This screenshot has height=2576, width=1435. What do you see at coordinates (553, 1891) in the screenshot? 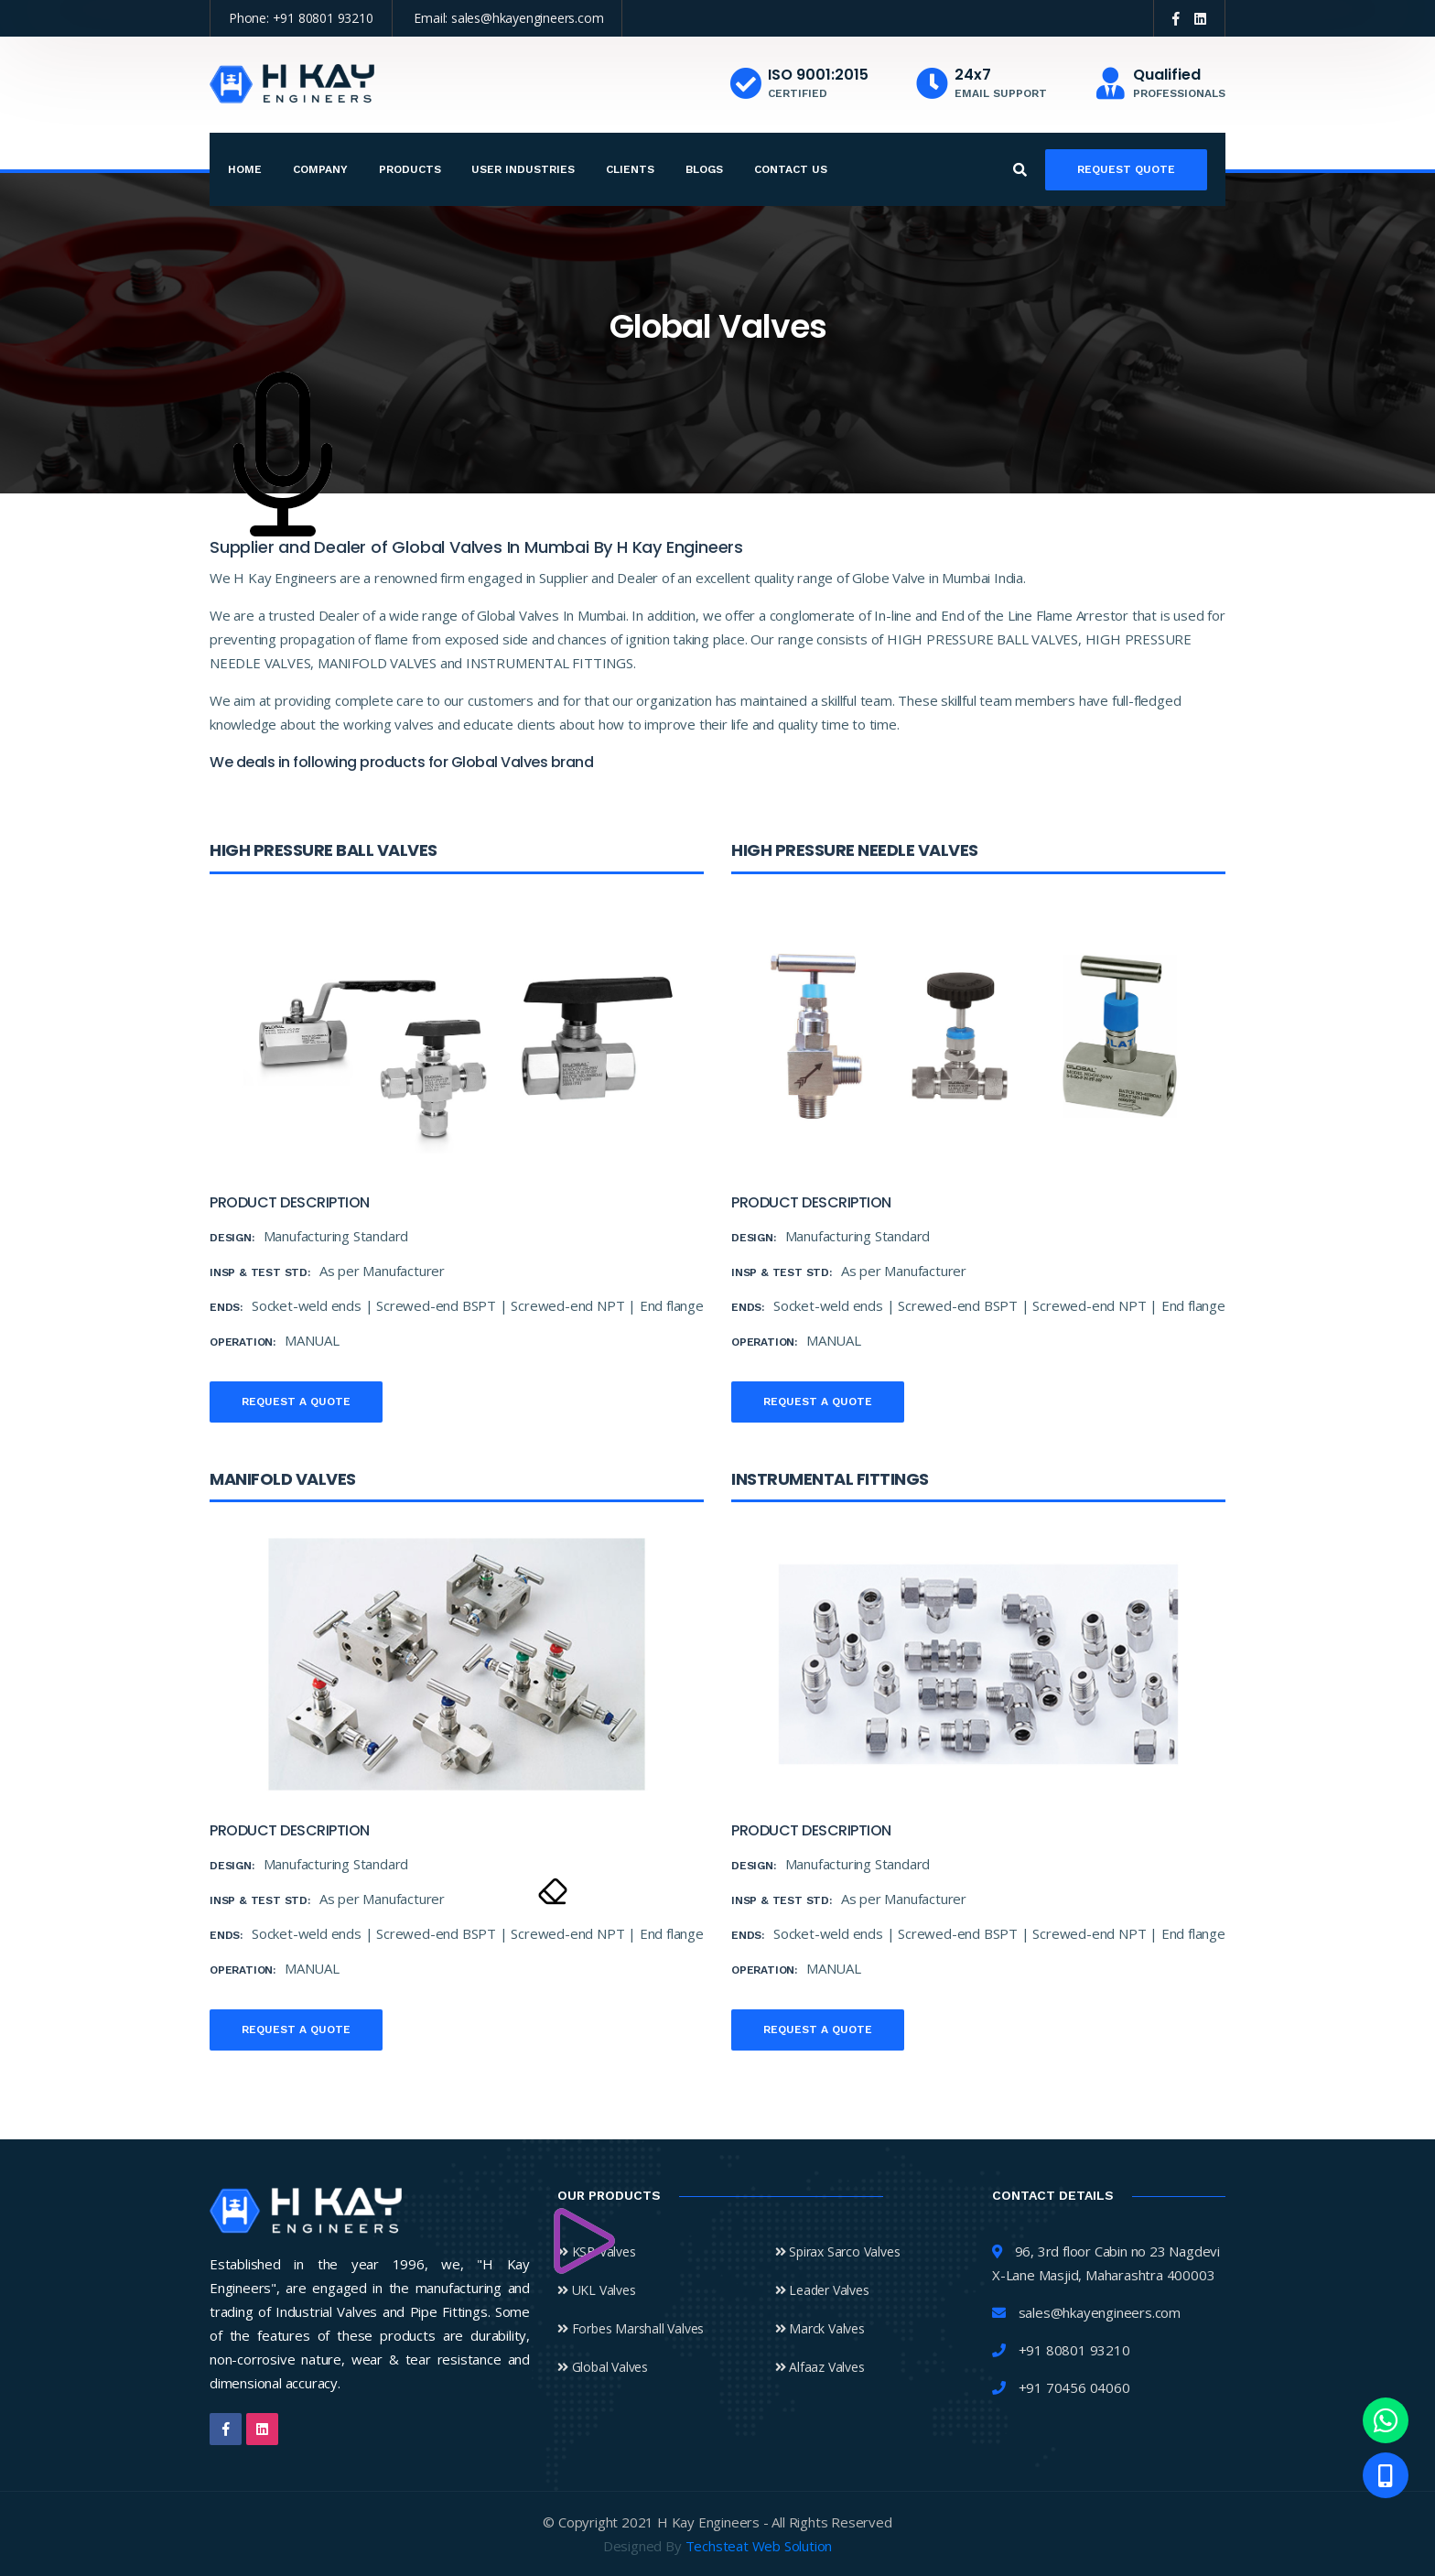
I see `erase or clear content` at bounding box center [553, 1891].